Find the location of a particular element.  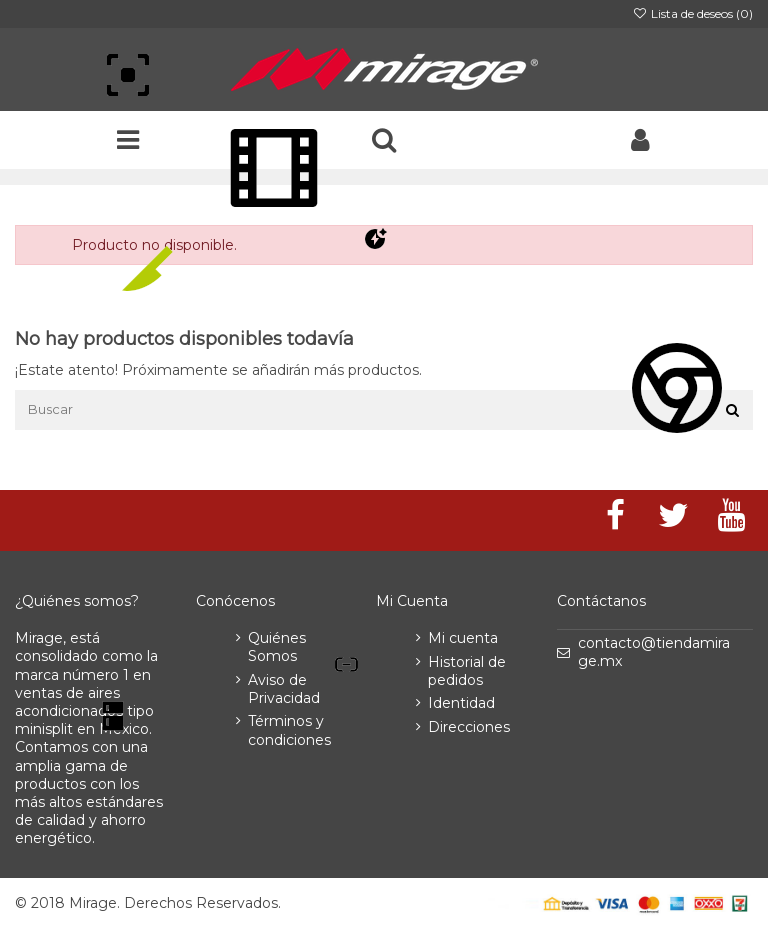

slice or cut selected object is located at coordinates (150, 268).